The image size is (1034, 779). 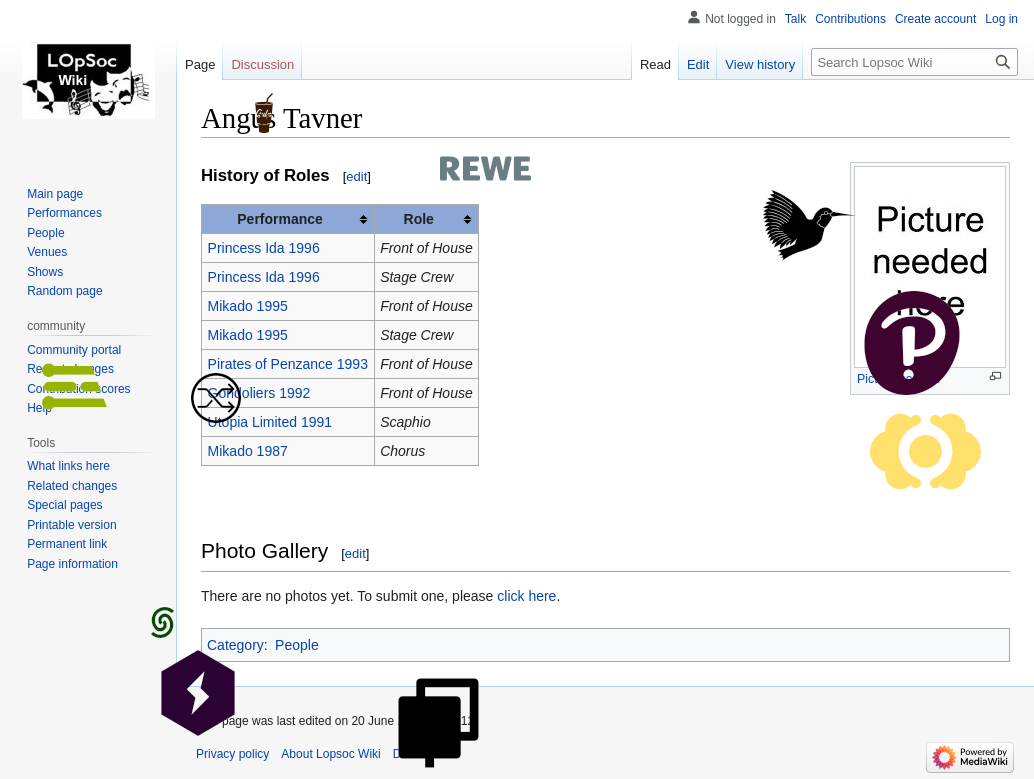 I want to click on AED electrode pads for defibrillator device, so click(x=438, y=718).